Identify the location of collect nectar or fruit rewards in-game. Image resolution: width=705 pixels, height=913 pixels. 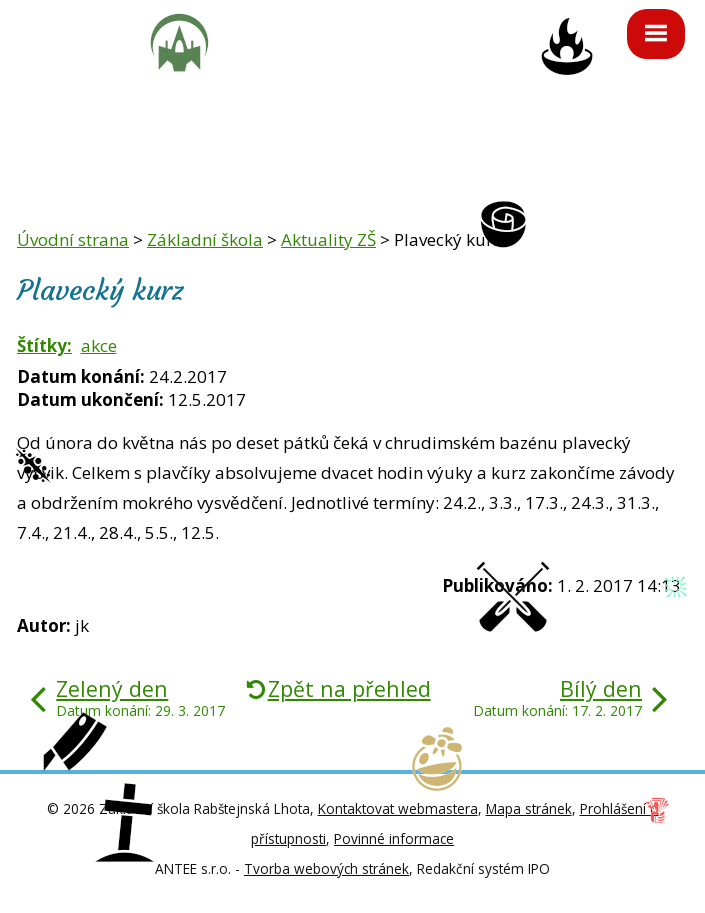
(437, 759).